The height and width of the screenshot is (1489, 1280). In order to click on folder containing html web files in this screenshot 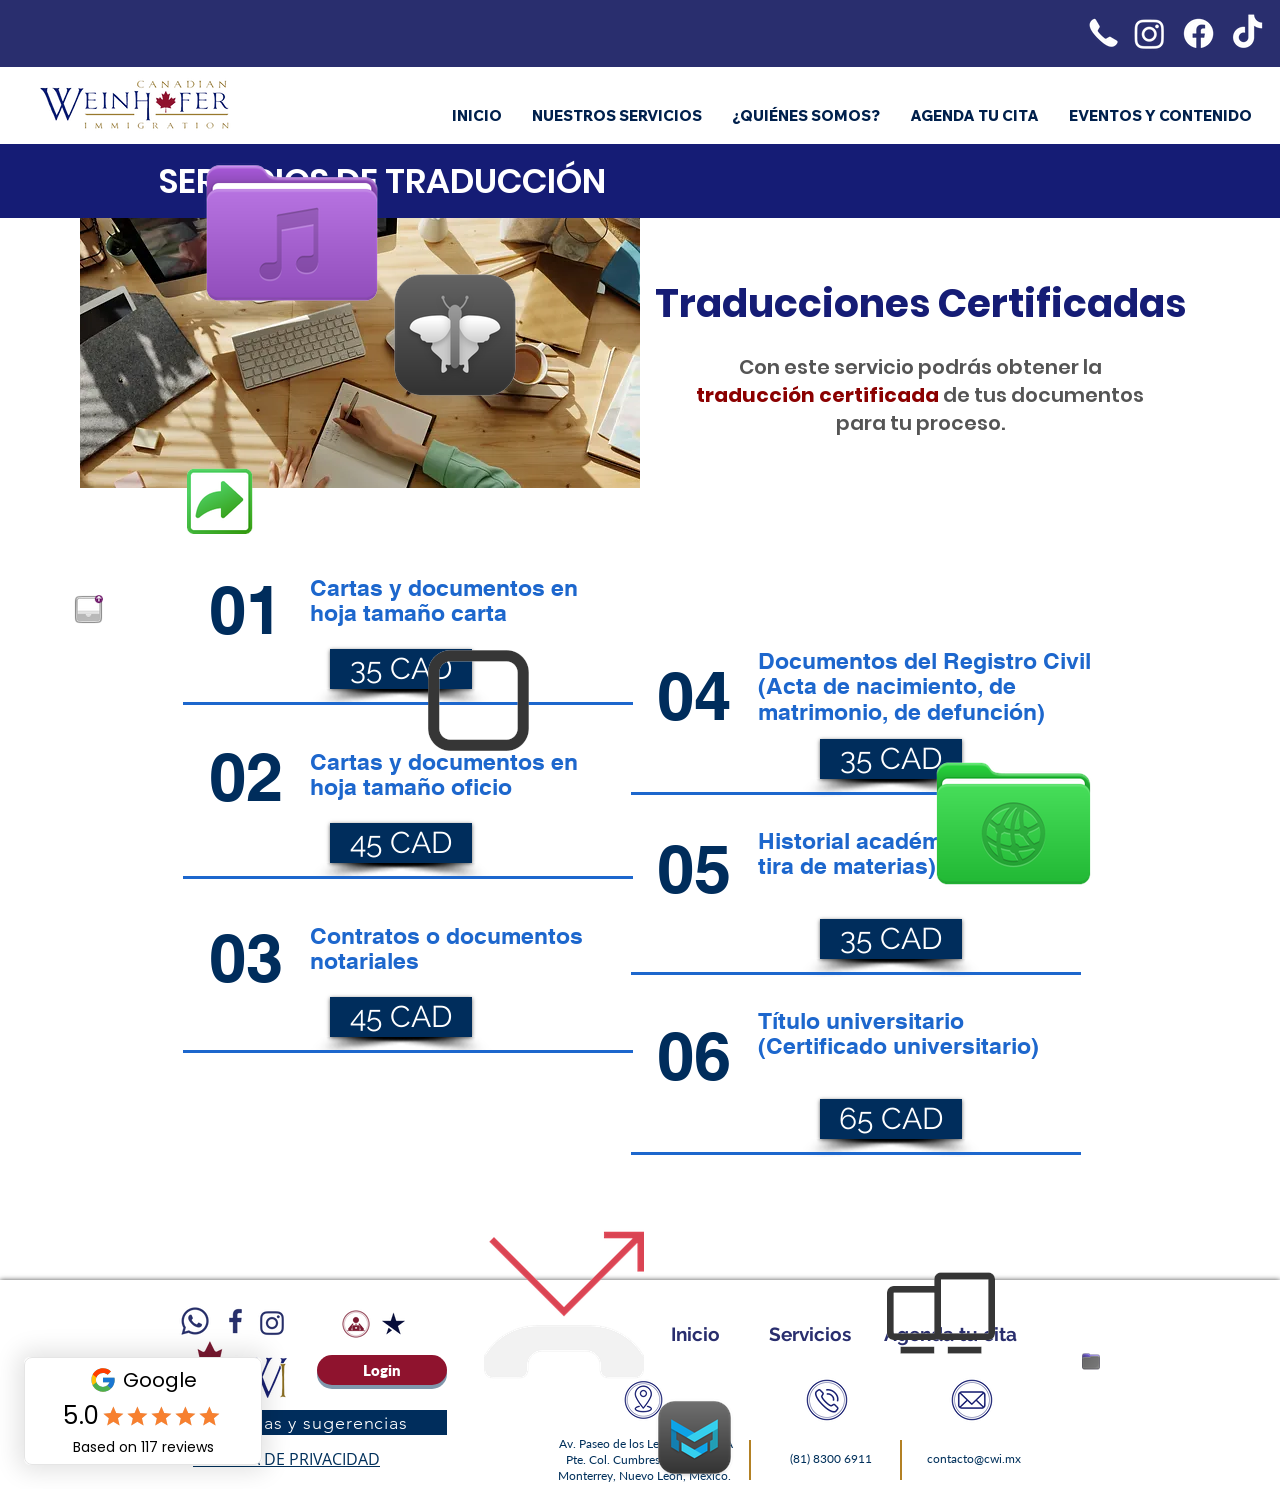, I will do `click(1013, 823)`.